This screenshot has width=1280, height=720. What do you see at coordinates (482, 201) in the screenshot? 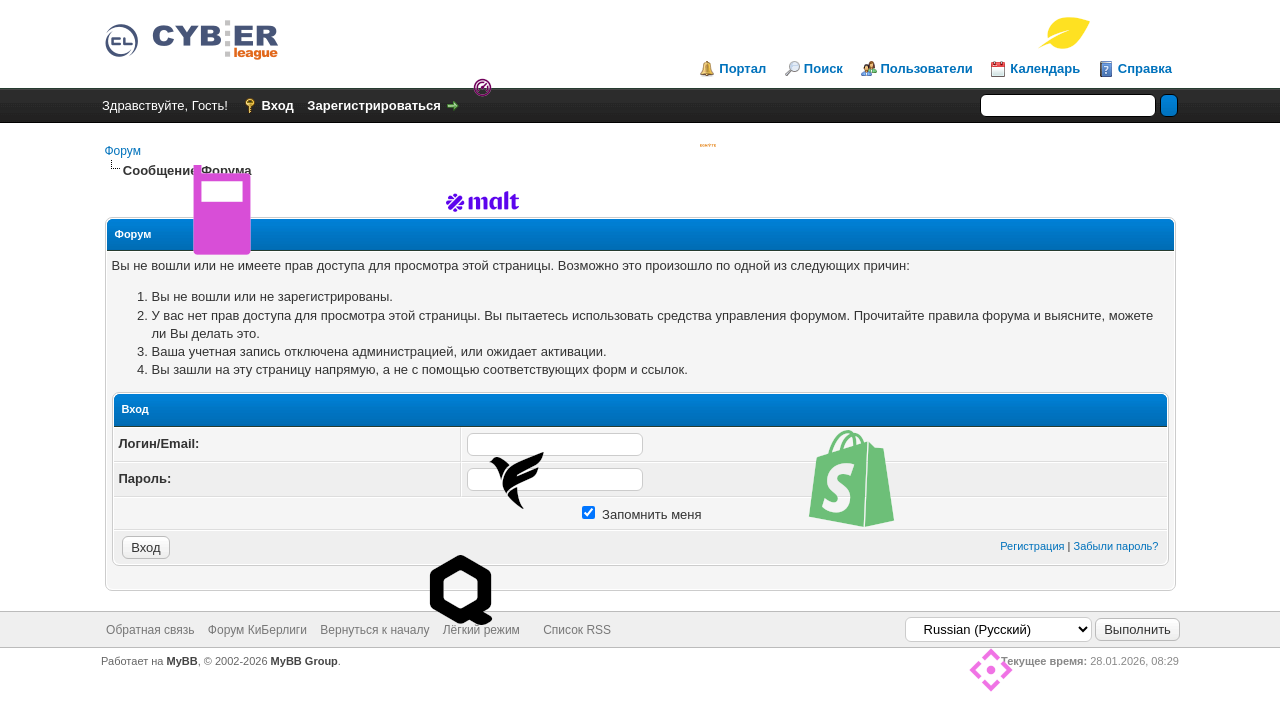
I see `visit malt freelancer platform` at bounding box center [482, 201].